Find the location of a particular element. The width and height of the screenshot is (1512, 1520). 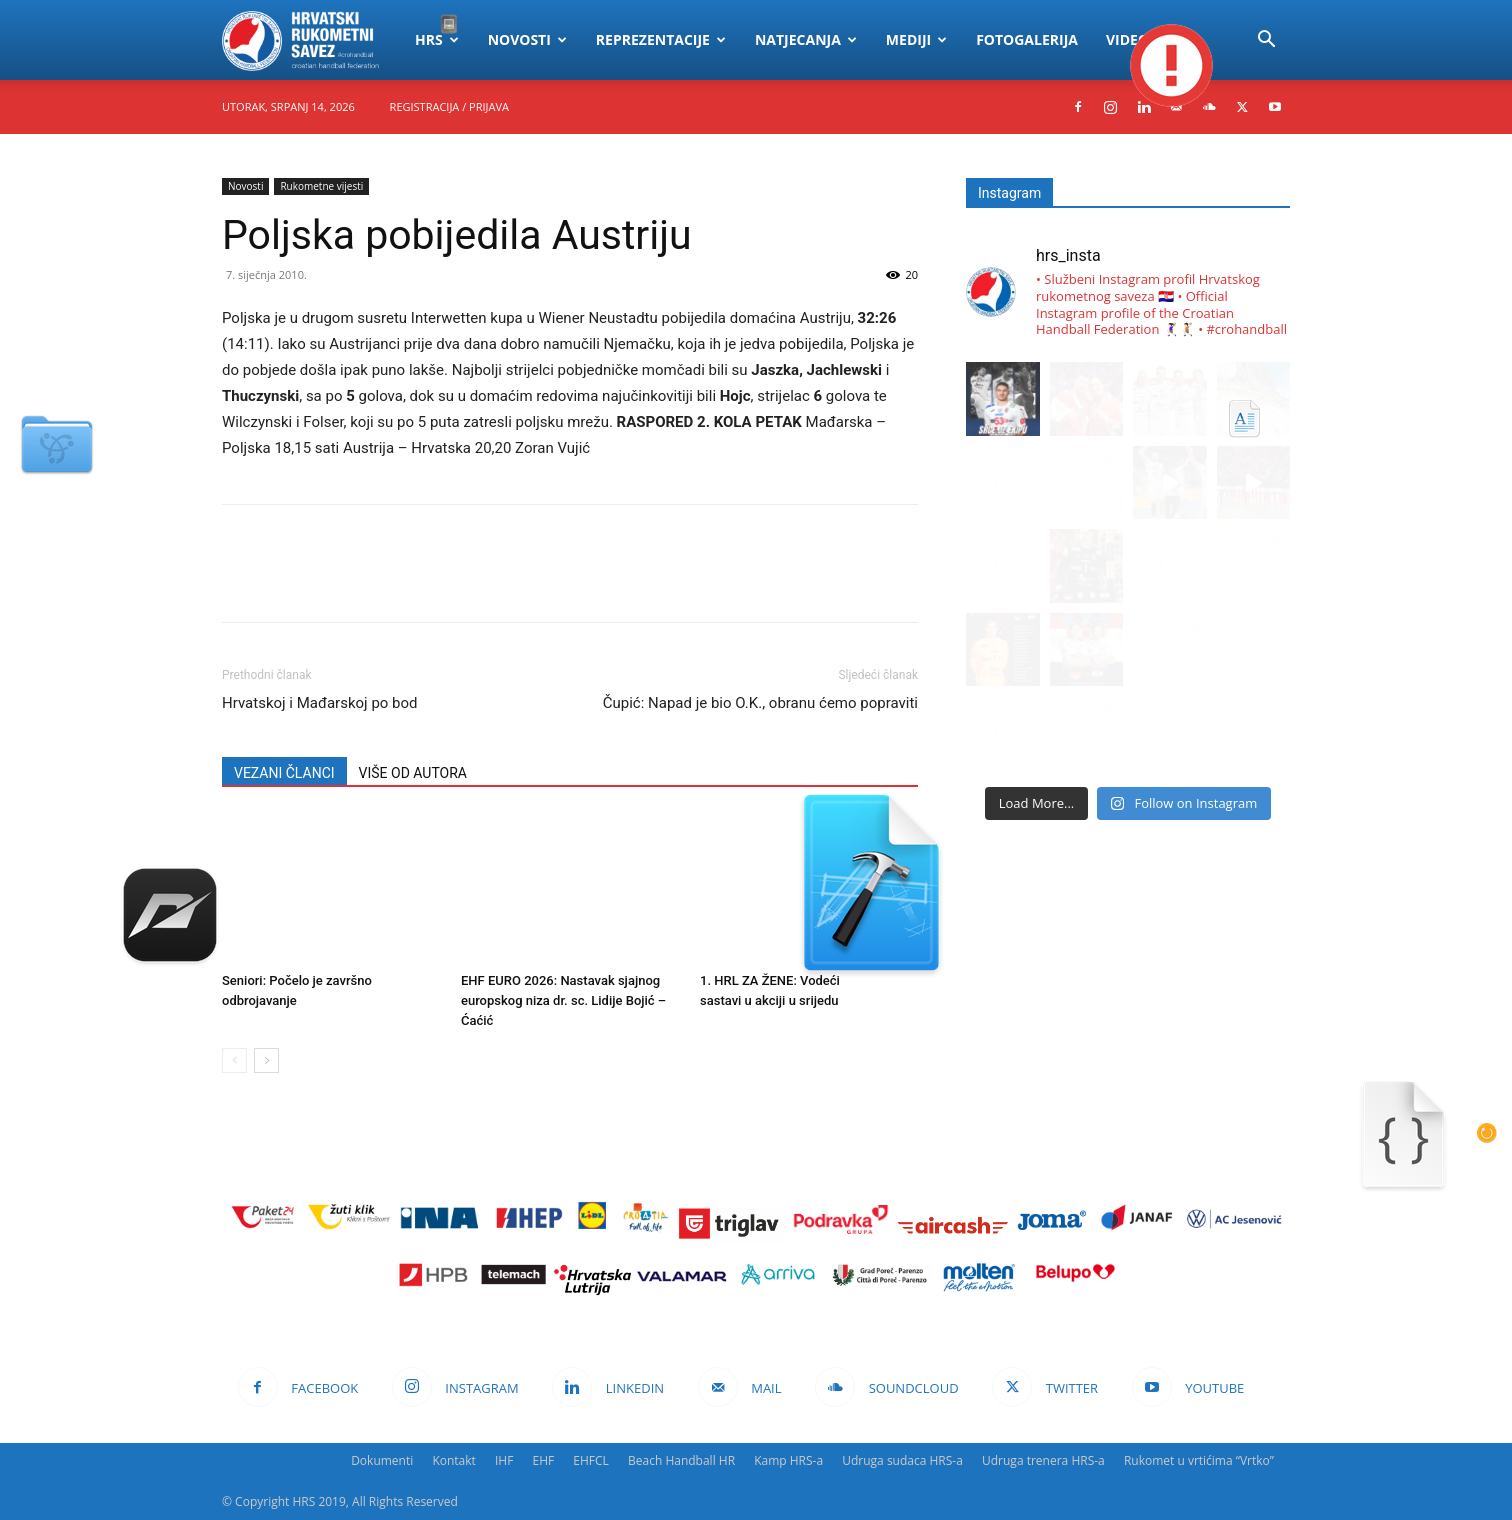

a blank or empty script file is located at coordinates (1403, 1136).